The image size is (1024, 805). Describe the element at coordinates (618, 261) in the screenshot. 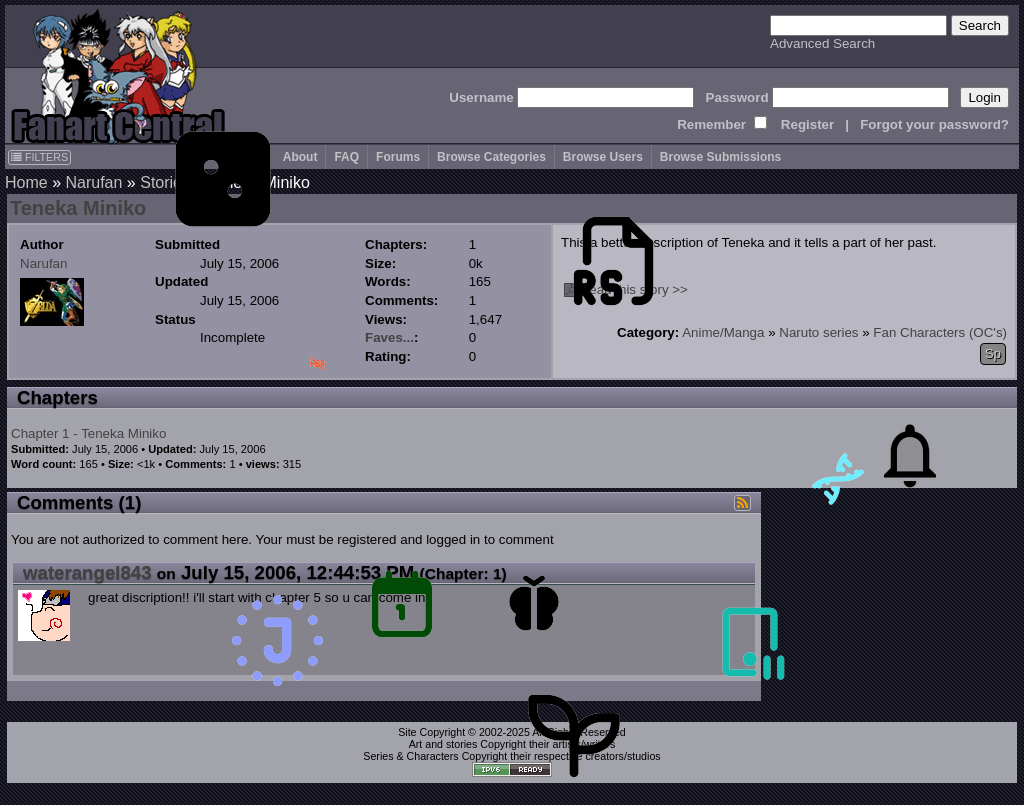

I see `rust source code file` at that location.